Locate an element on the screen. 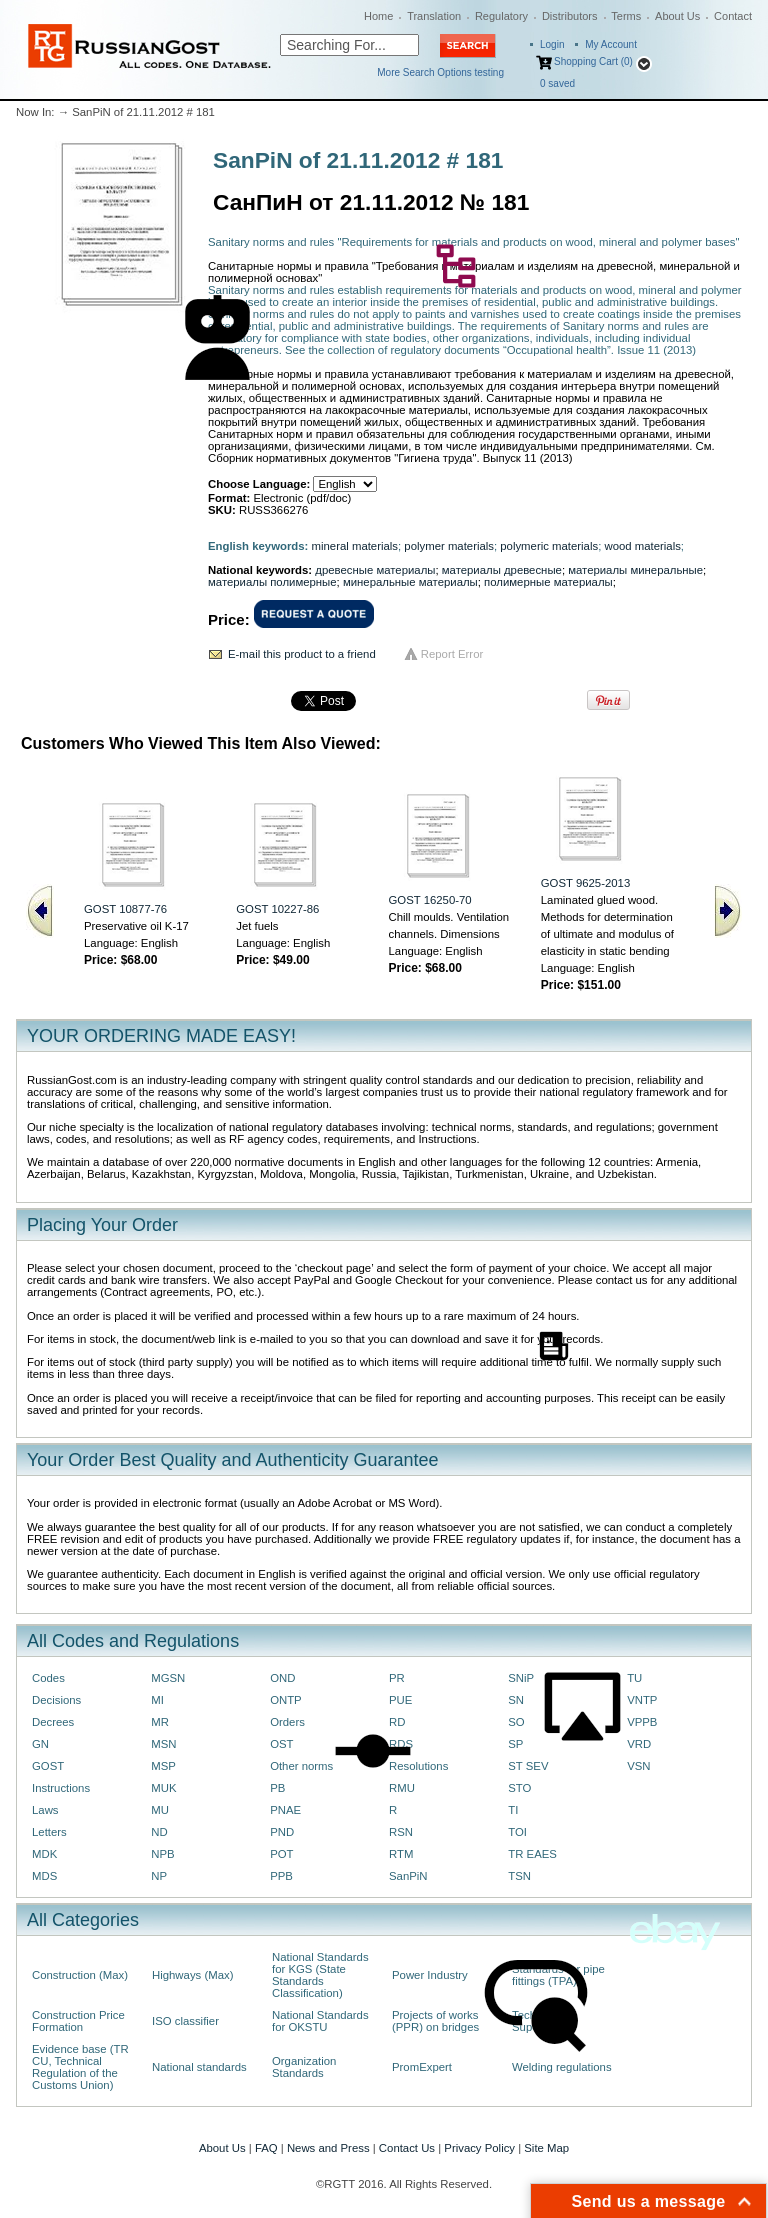 The image size is (768, 2218). access search engine optimization tools is located at coordinates (536, 2002).